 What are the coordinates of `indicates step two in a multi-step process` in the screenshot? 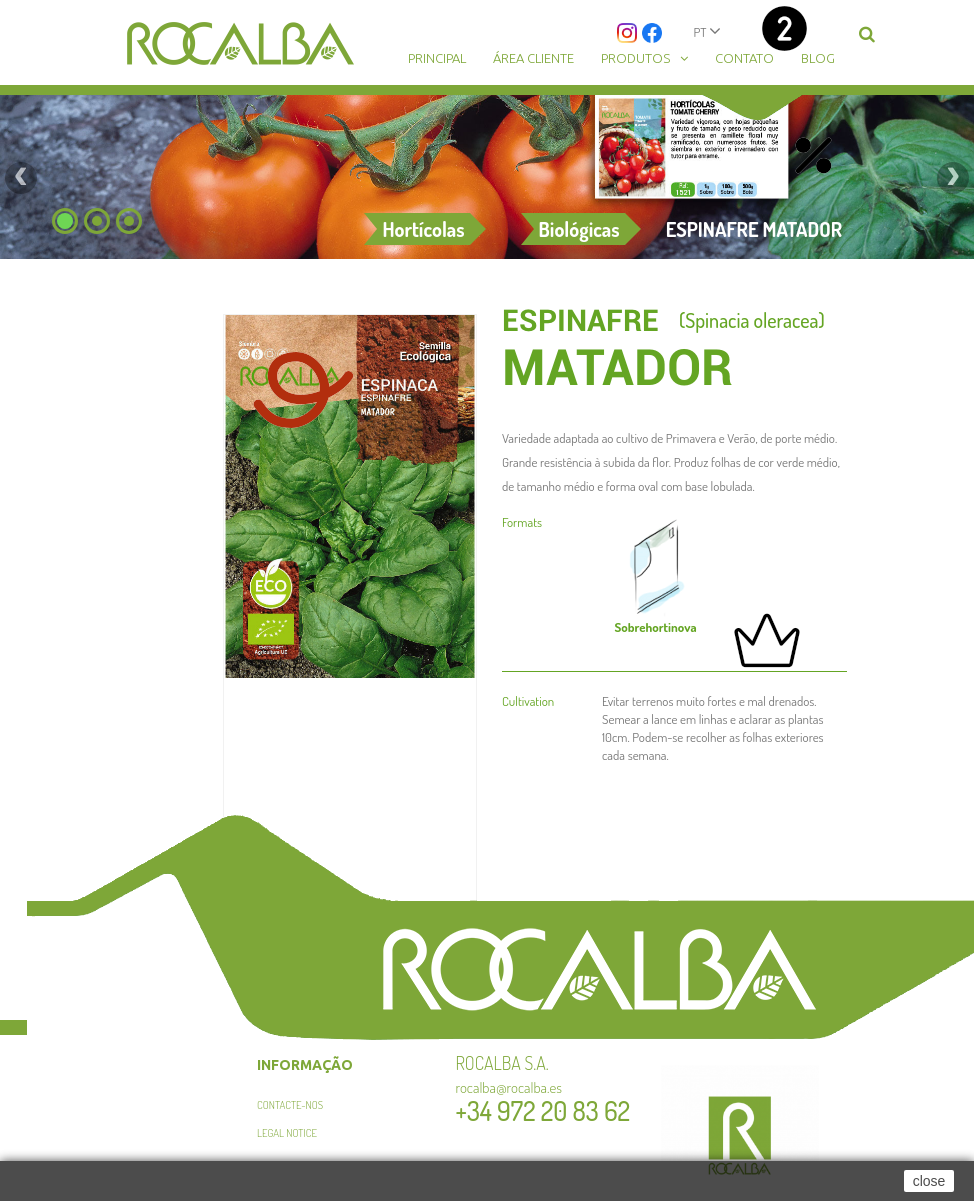 It's located at (784, 28).